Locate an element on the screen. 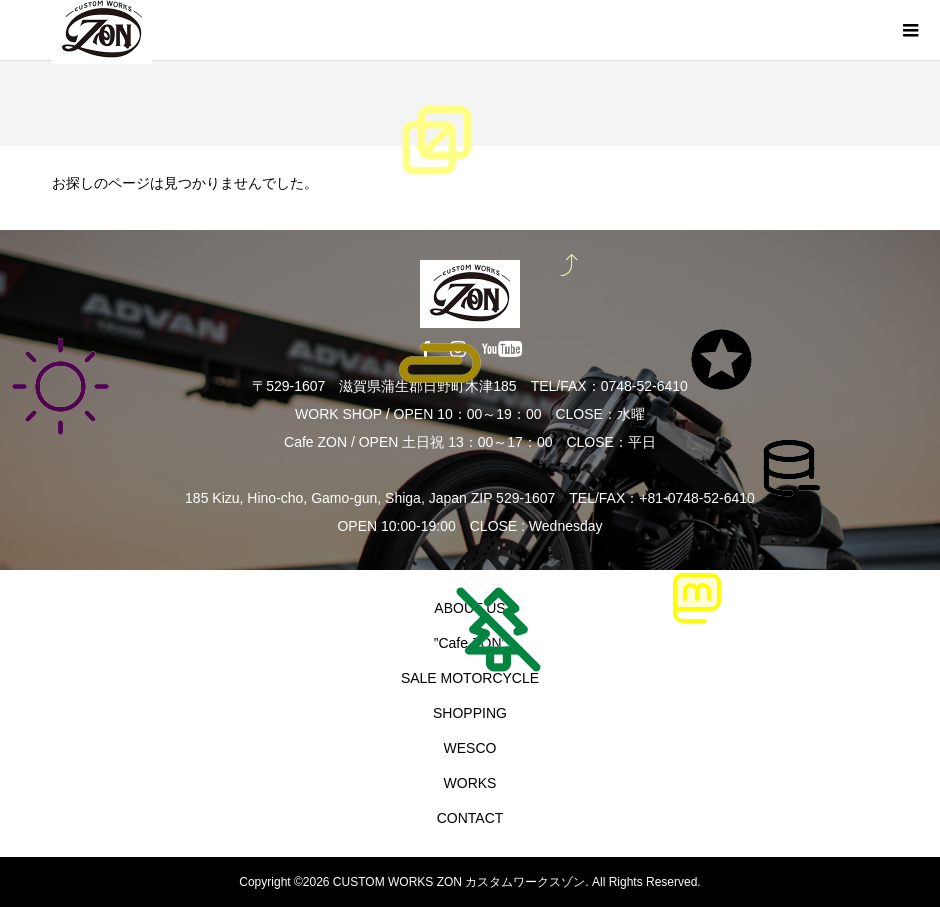 This screenshot has height=907, width=940. open mastodon app is located at coordinates (697, 597).